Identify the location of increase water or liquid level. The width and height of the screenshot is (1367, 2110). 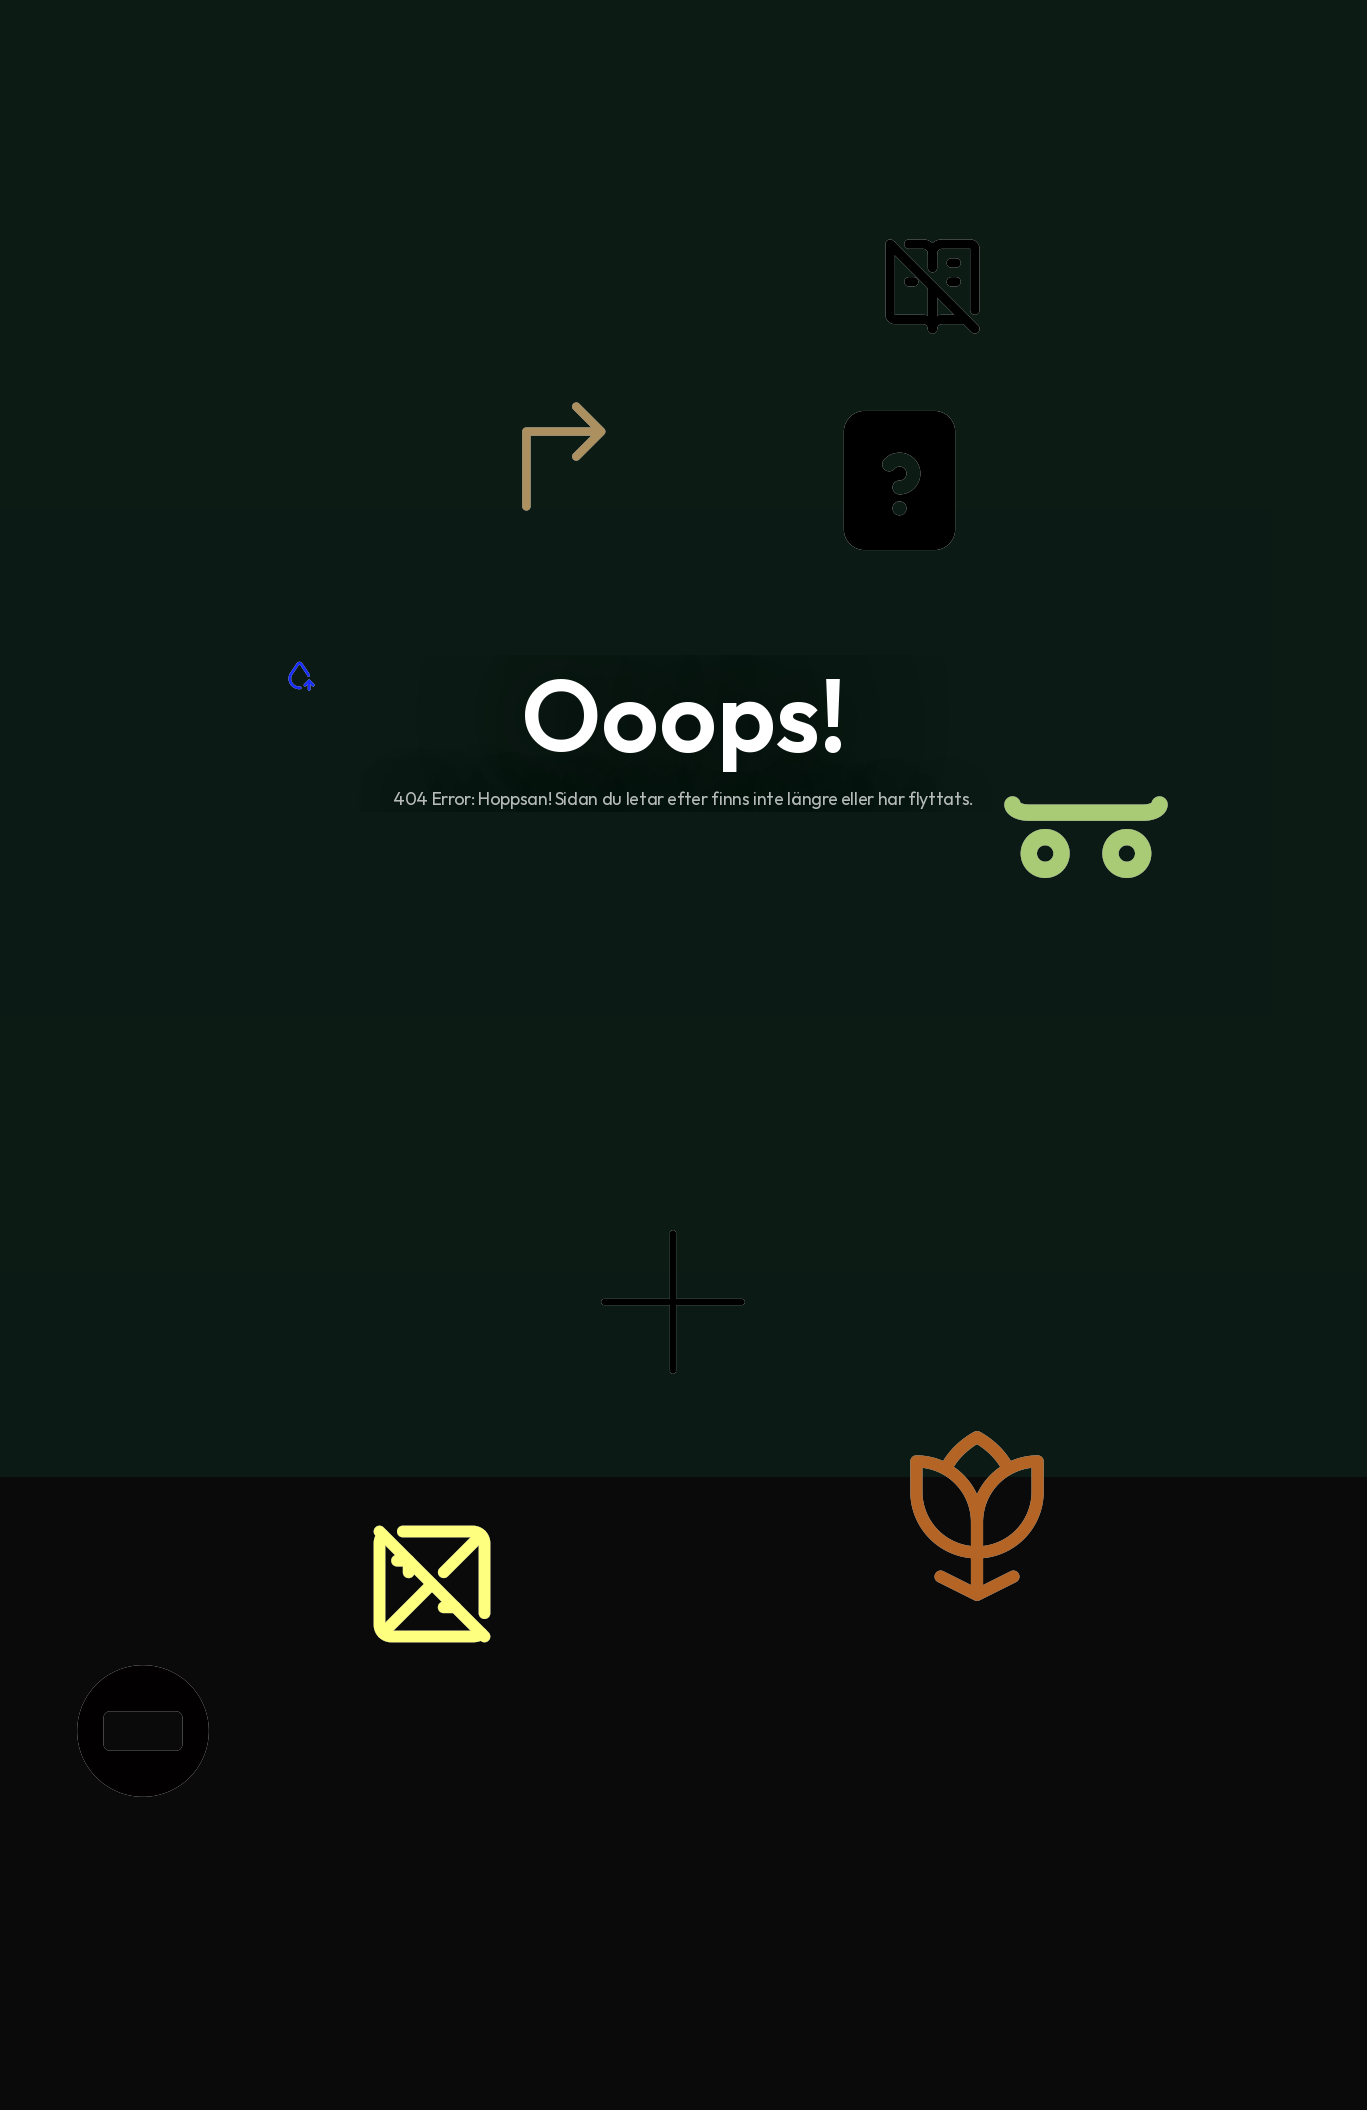
(299, 675).